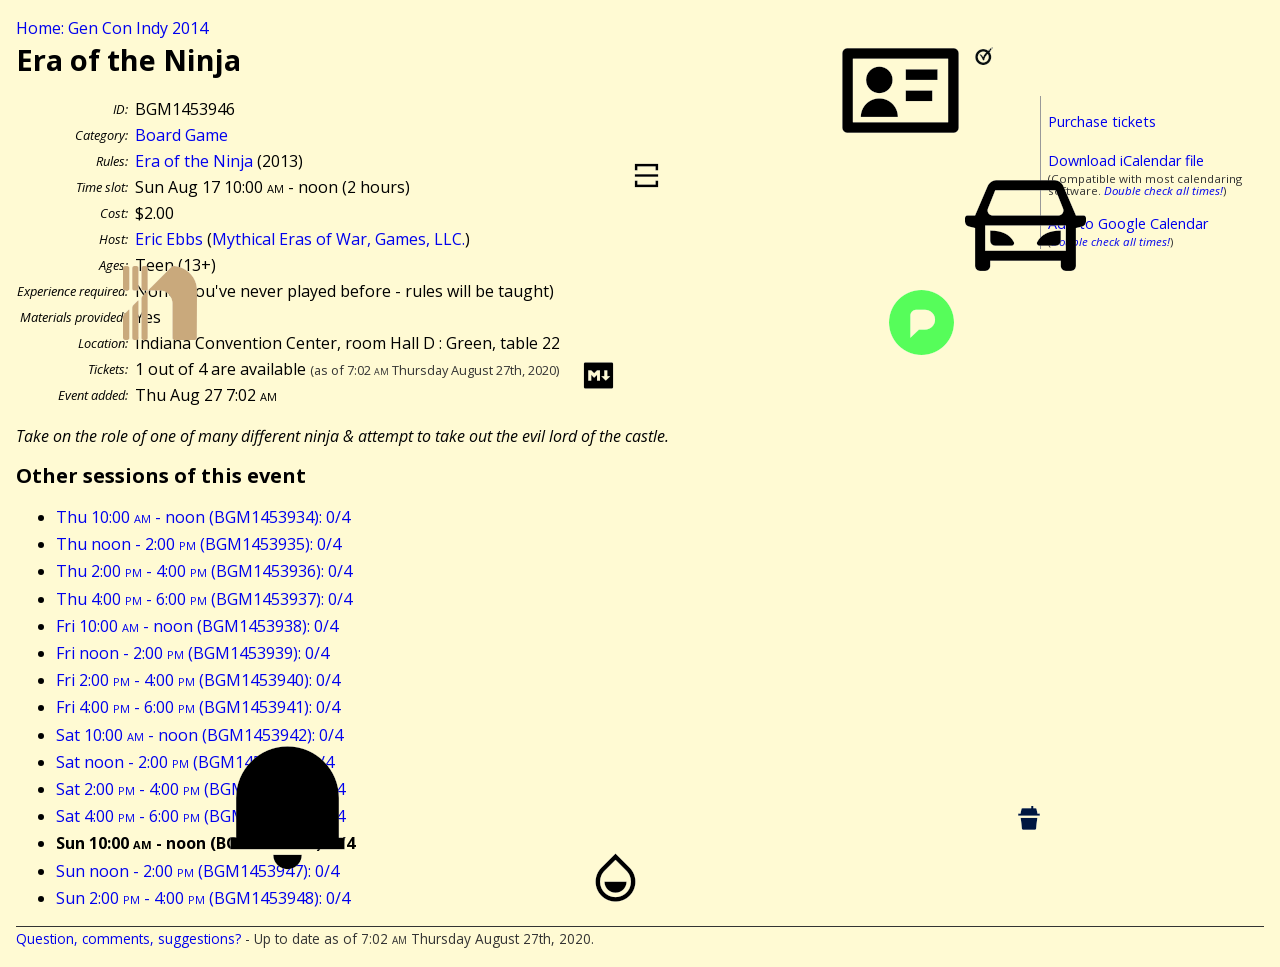  I want to click on symantec security software logo, so click(984, 56).